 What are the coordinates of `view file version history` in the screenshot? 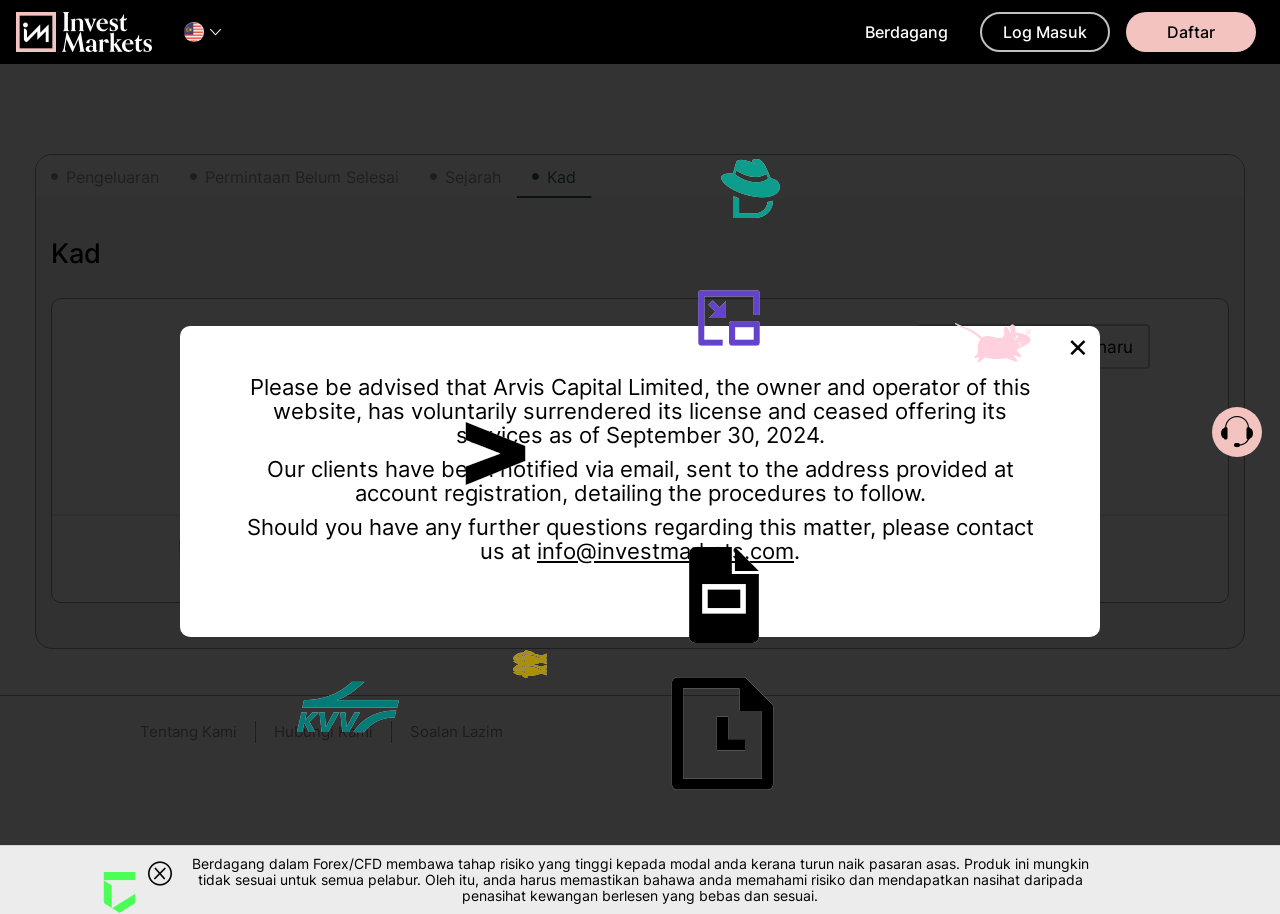 It's located at (722, 733).